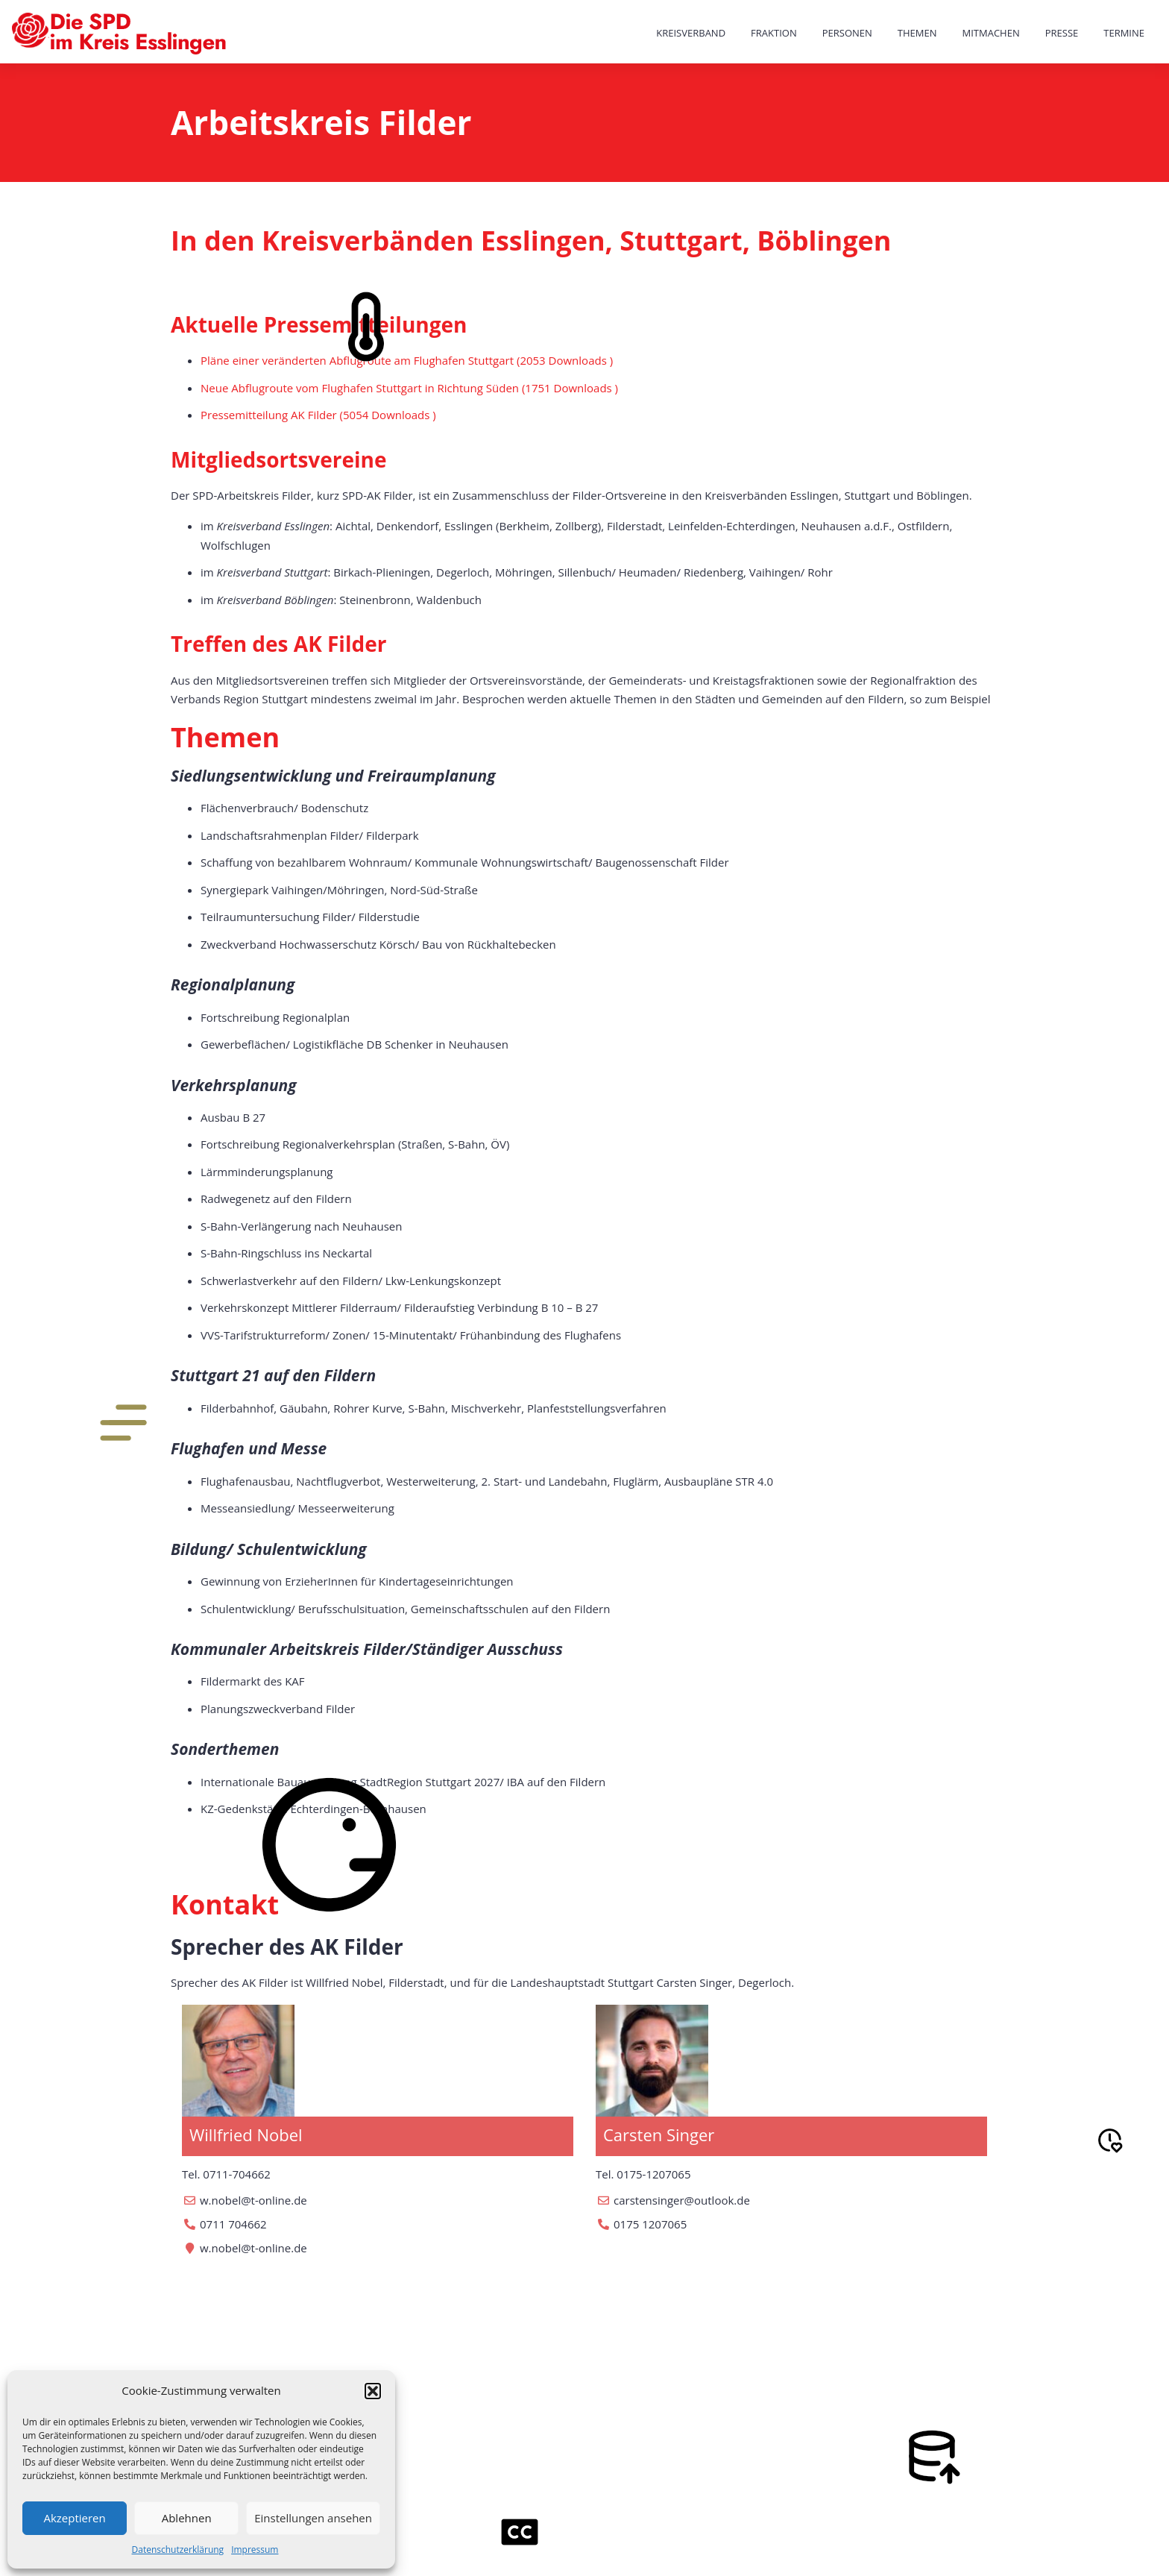 This screenshot has height=2576, width=1169. I want to click on view your favorite or saved times, so click(1109, 2140).